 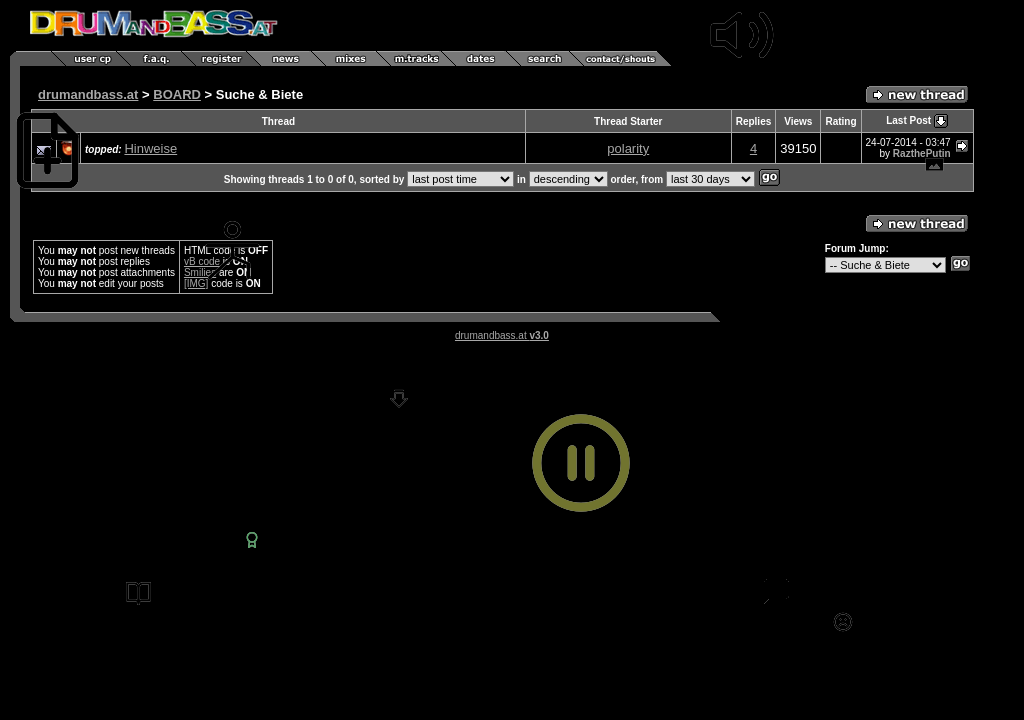 I want to click on create a new file, so click(x=47, y=150).